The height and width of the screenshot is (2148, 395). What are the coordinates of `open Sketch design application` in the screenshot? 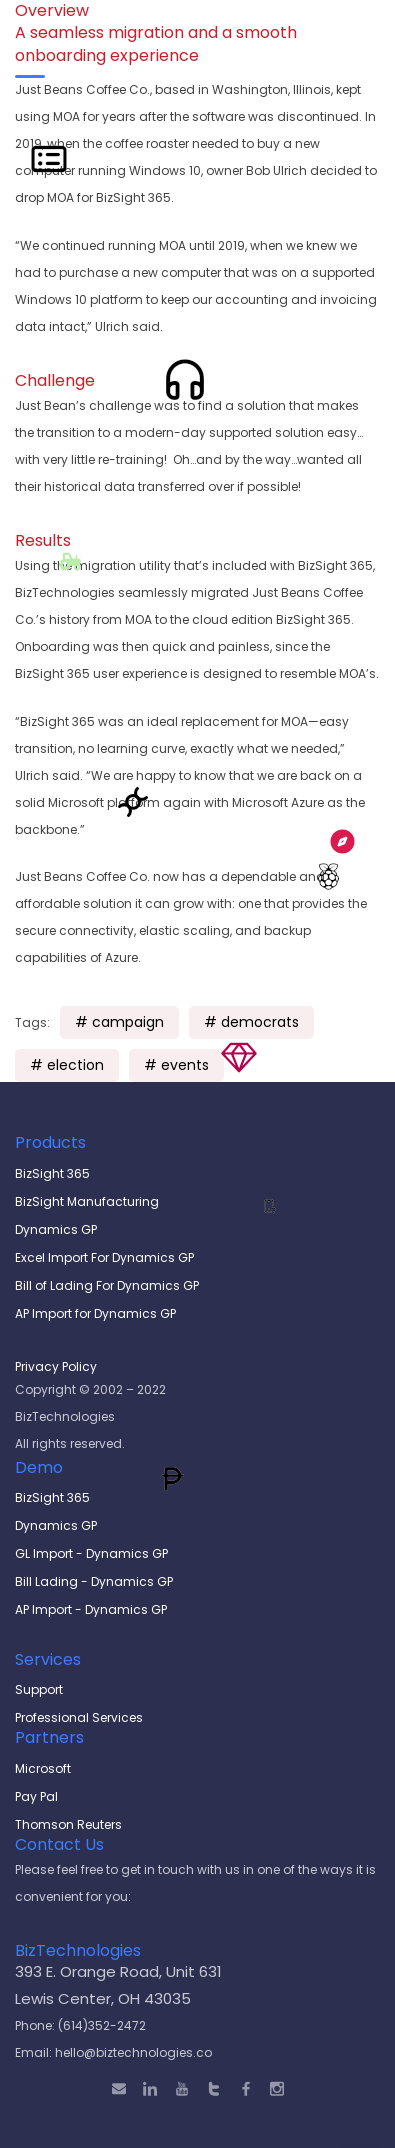 It's located at (239, 1057).